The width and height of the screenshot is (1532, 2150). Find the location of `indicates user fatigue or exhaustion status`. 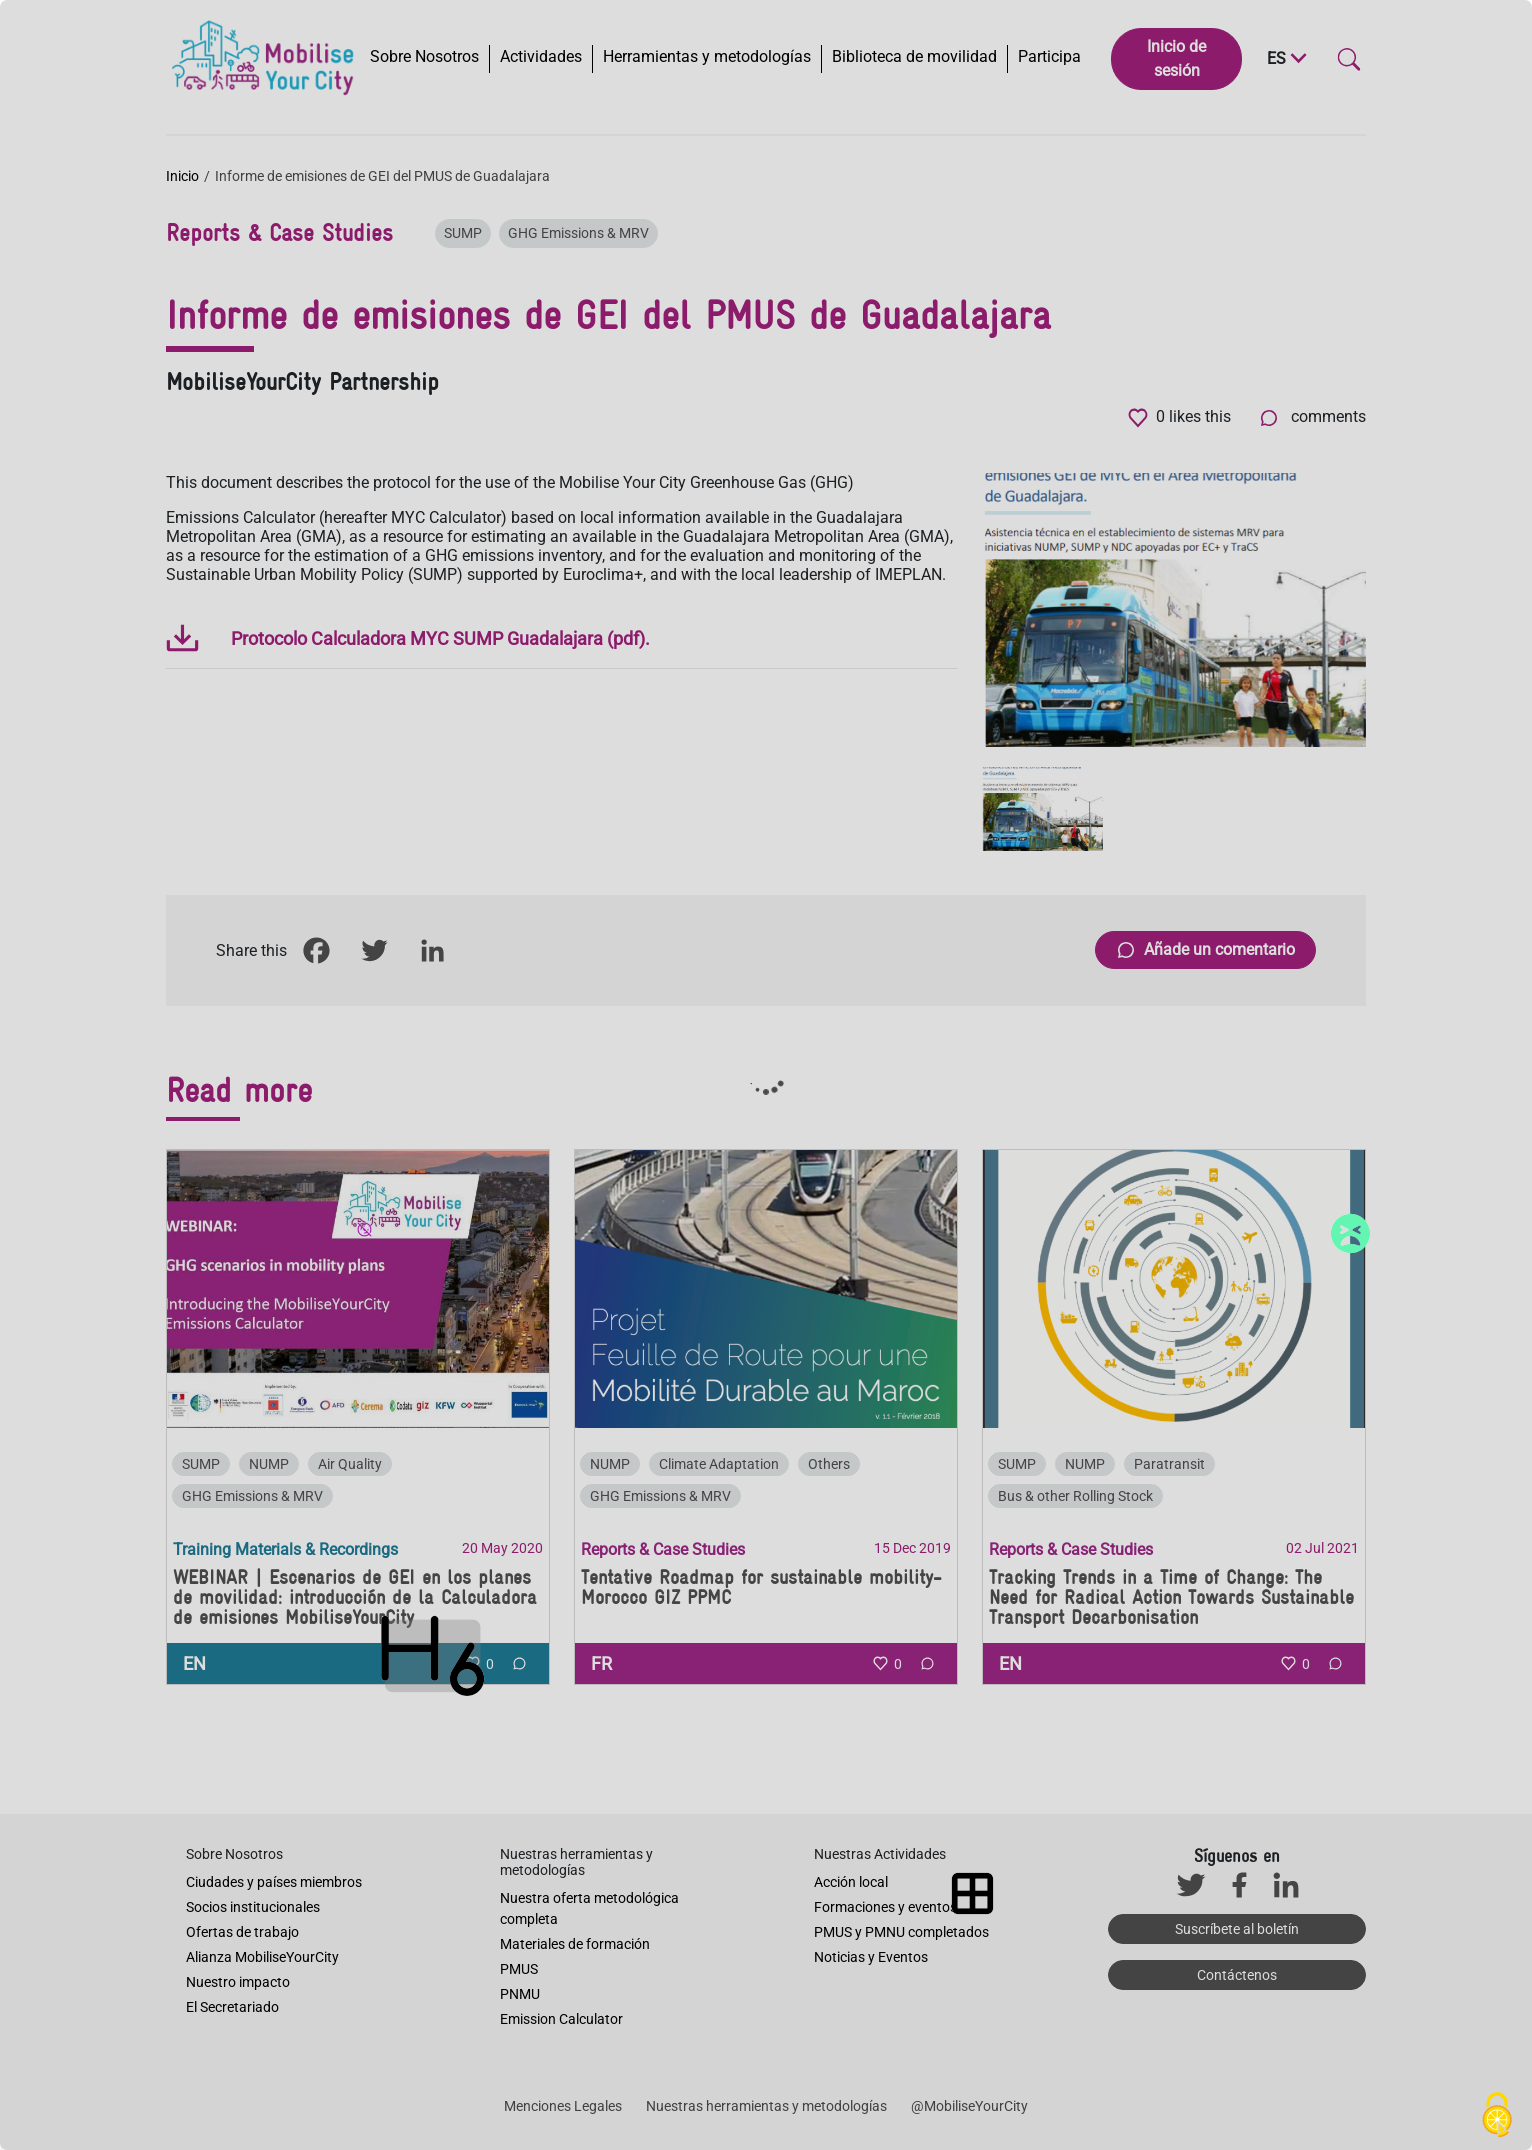

indicates user fatigue or exhaustion status is located at coordinates (1350, 1233).